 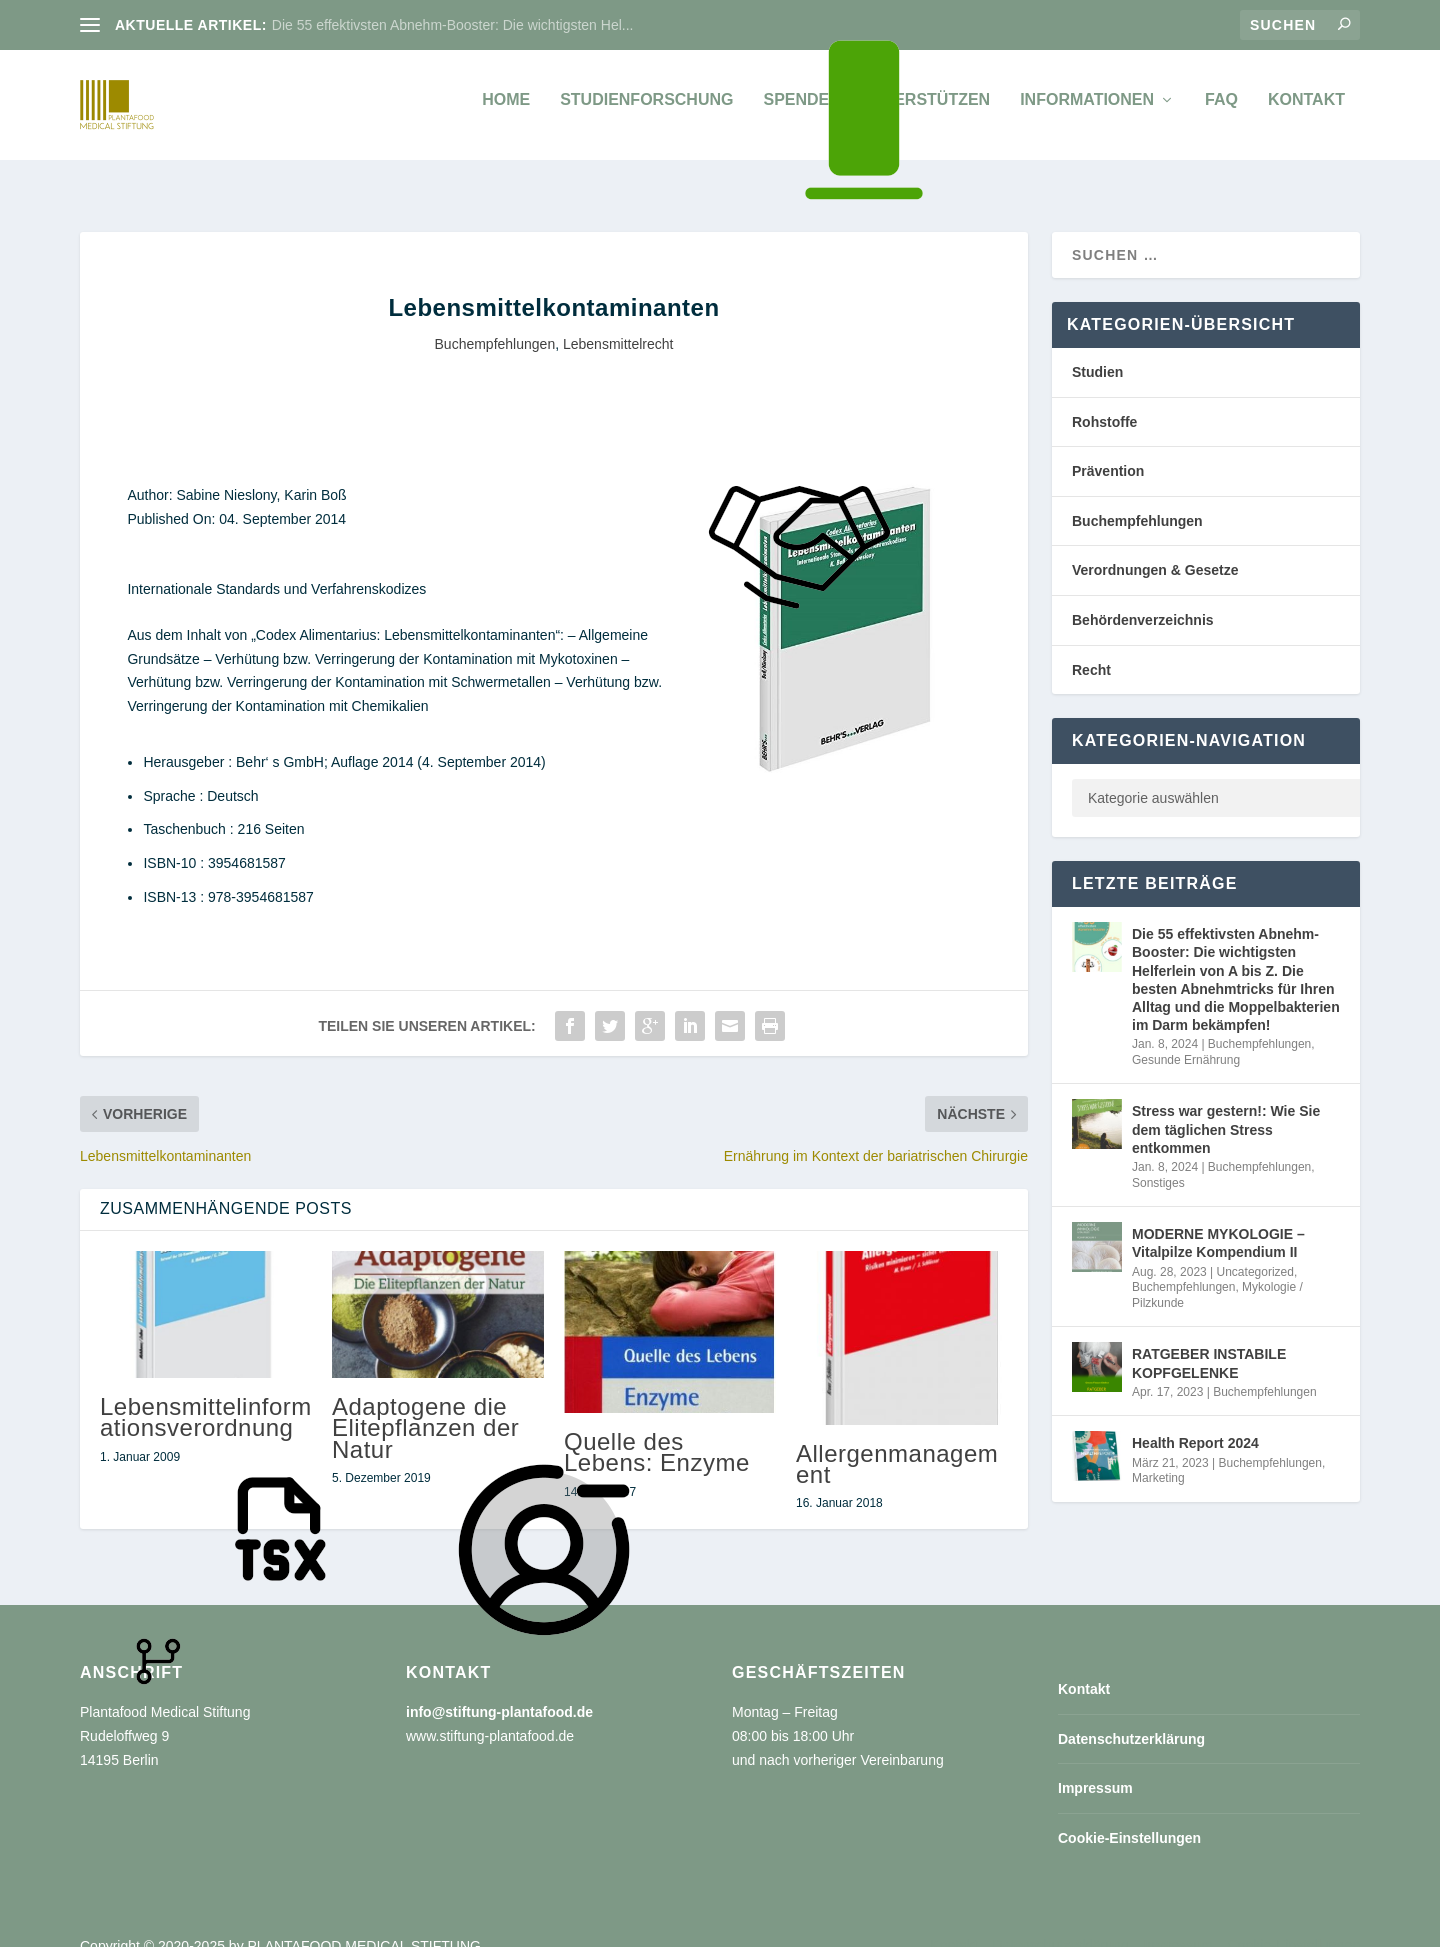 I want to click on indicates a TypeScript React (.tsx) file, so click(x=279, y=1529).